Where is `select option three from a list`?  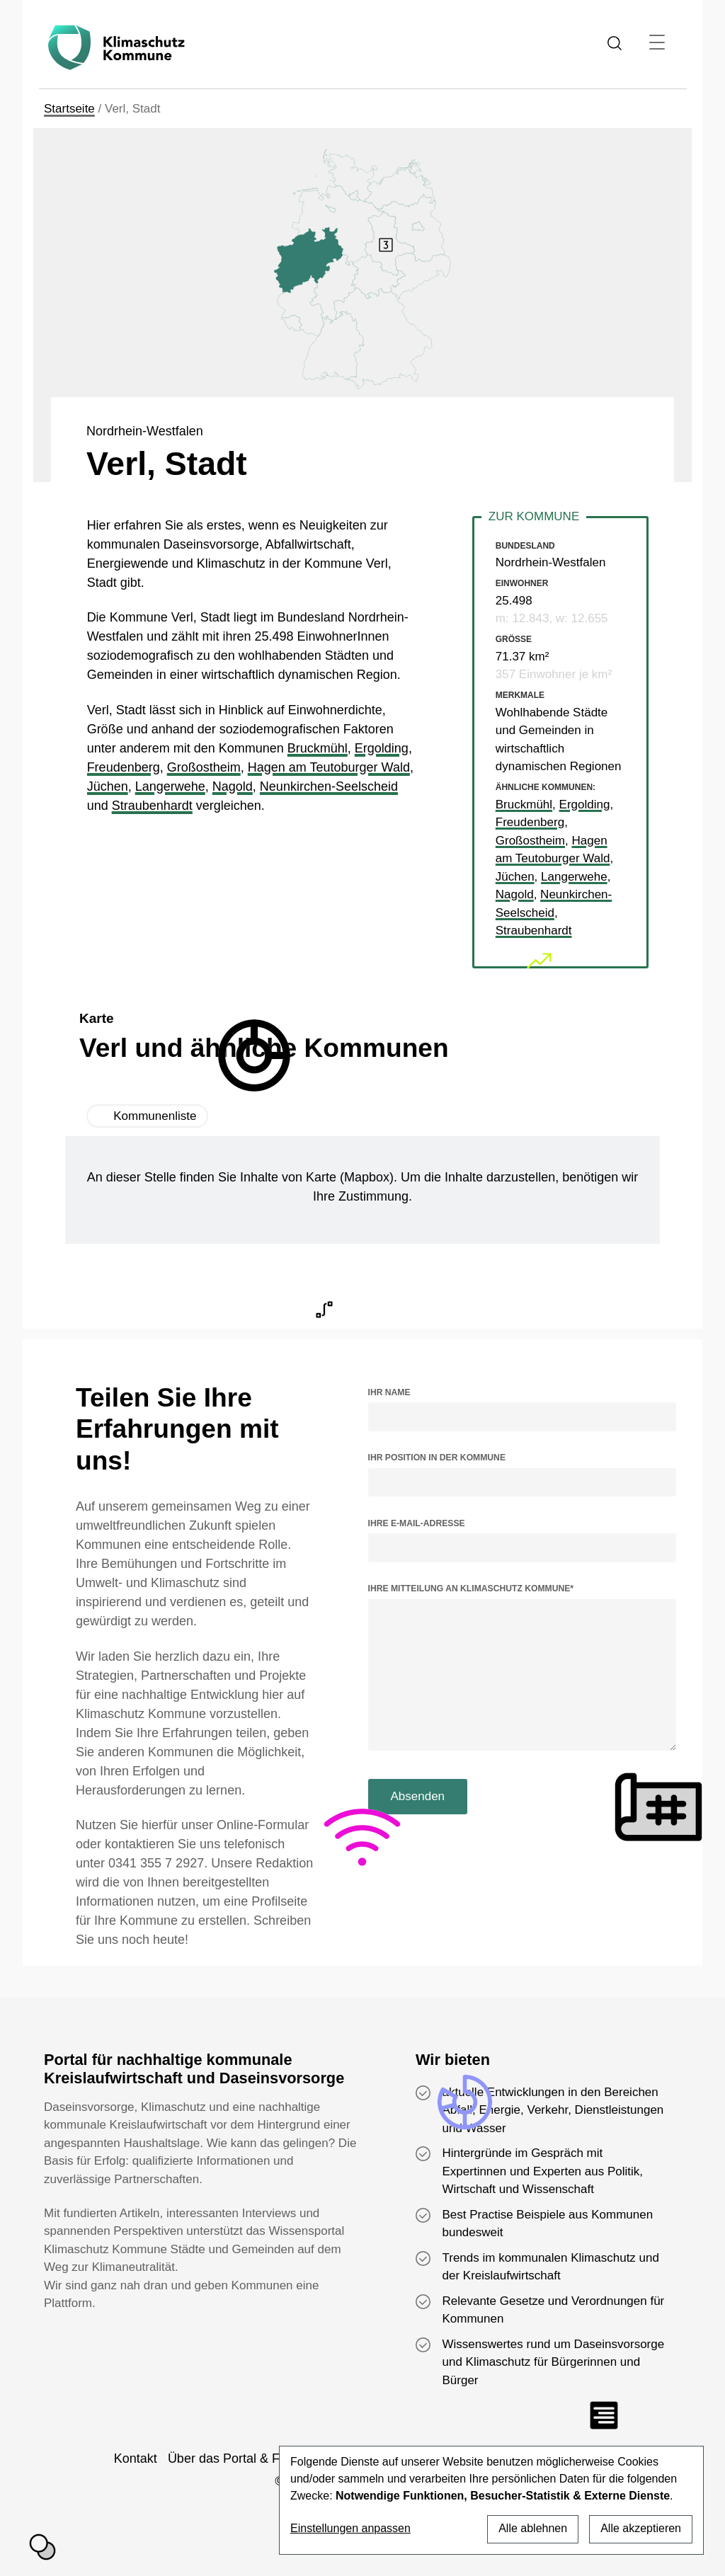
select option three from a list is located at coordinates (386, 245).